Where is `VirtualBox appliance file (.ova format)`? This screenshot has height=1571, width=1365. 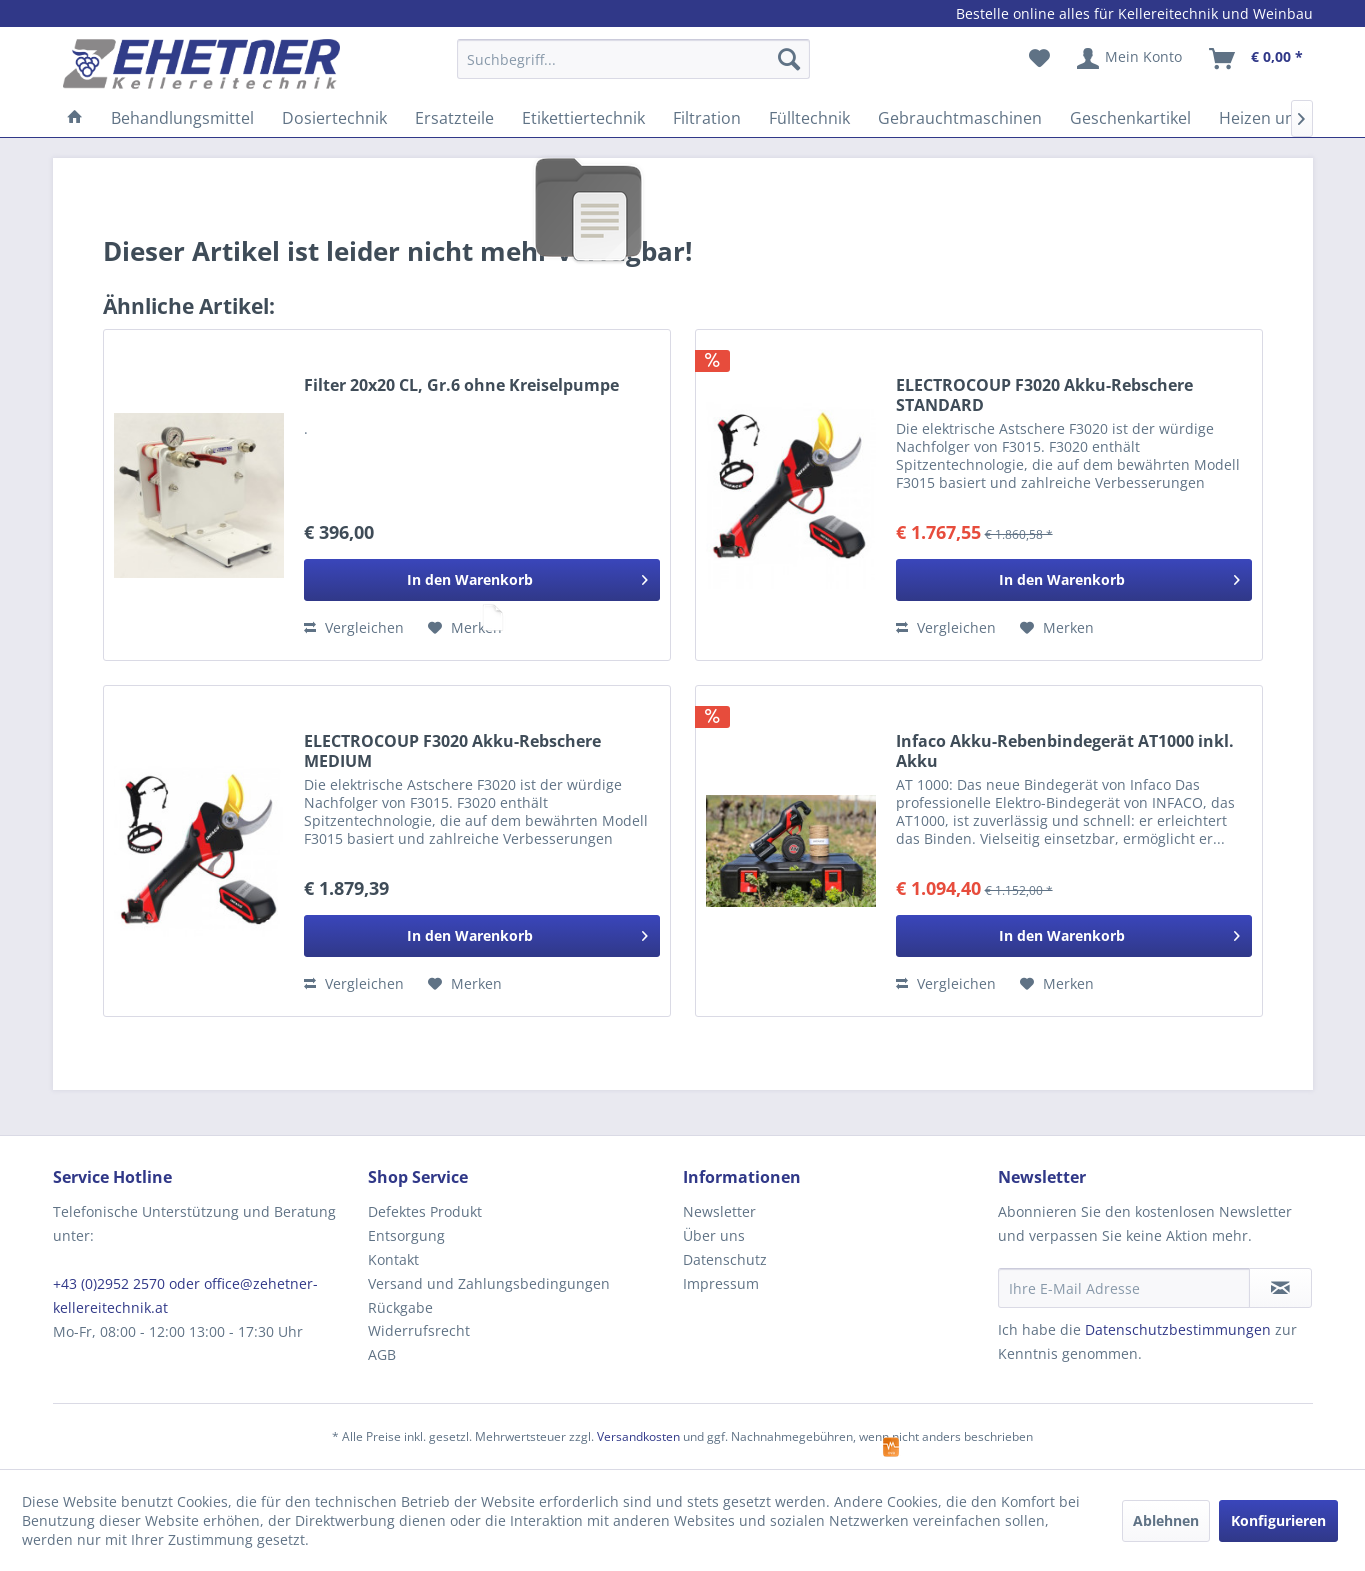
VirtualBox appliance file (.ova format) is located at coordinates (891, 1447).